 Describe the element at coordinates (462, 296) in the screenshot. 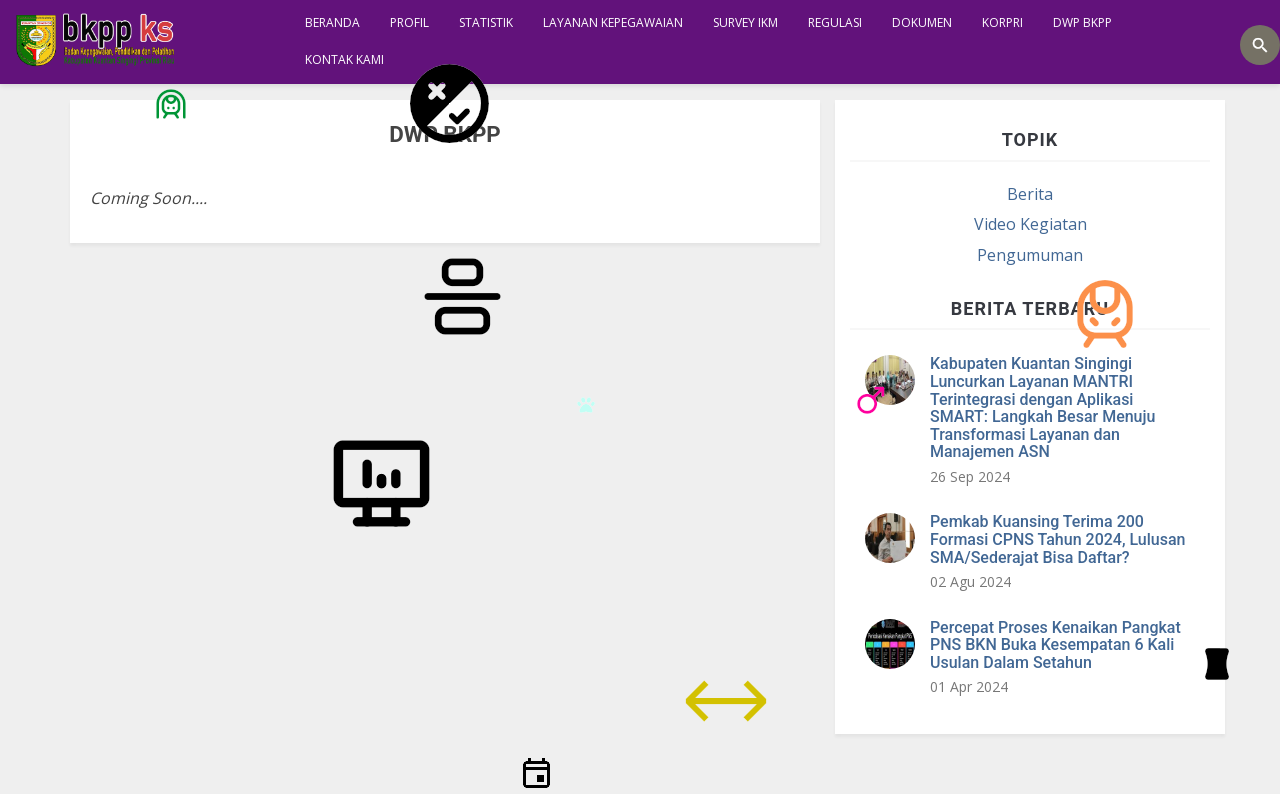

I see `align objects to vertical center` at that location.